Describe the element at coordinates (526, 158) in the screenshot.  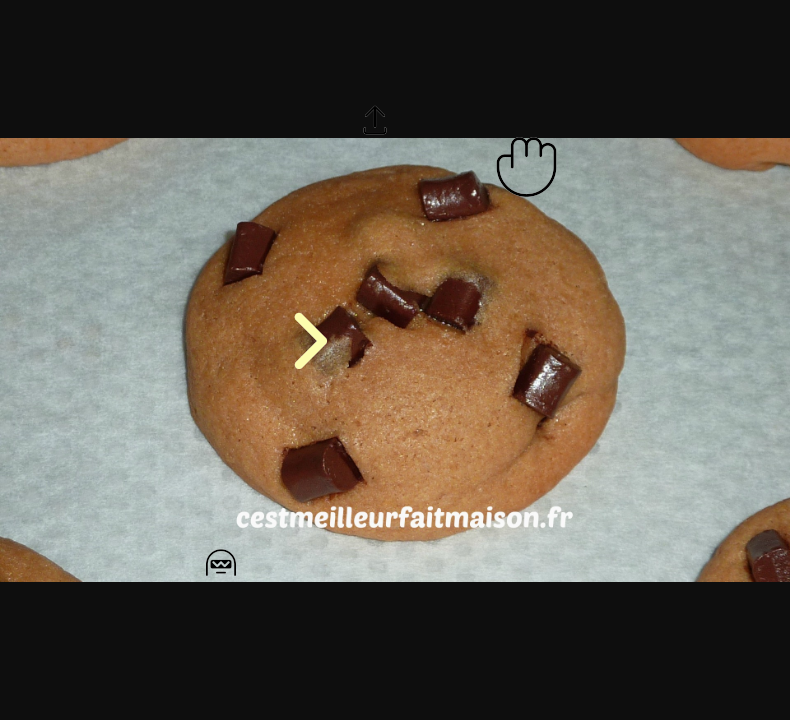
I see `drag to reposition an element` at that location.